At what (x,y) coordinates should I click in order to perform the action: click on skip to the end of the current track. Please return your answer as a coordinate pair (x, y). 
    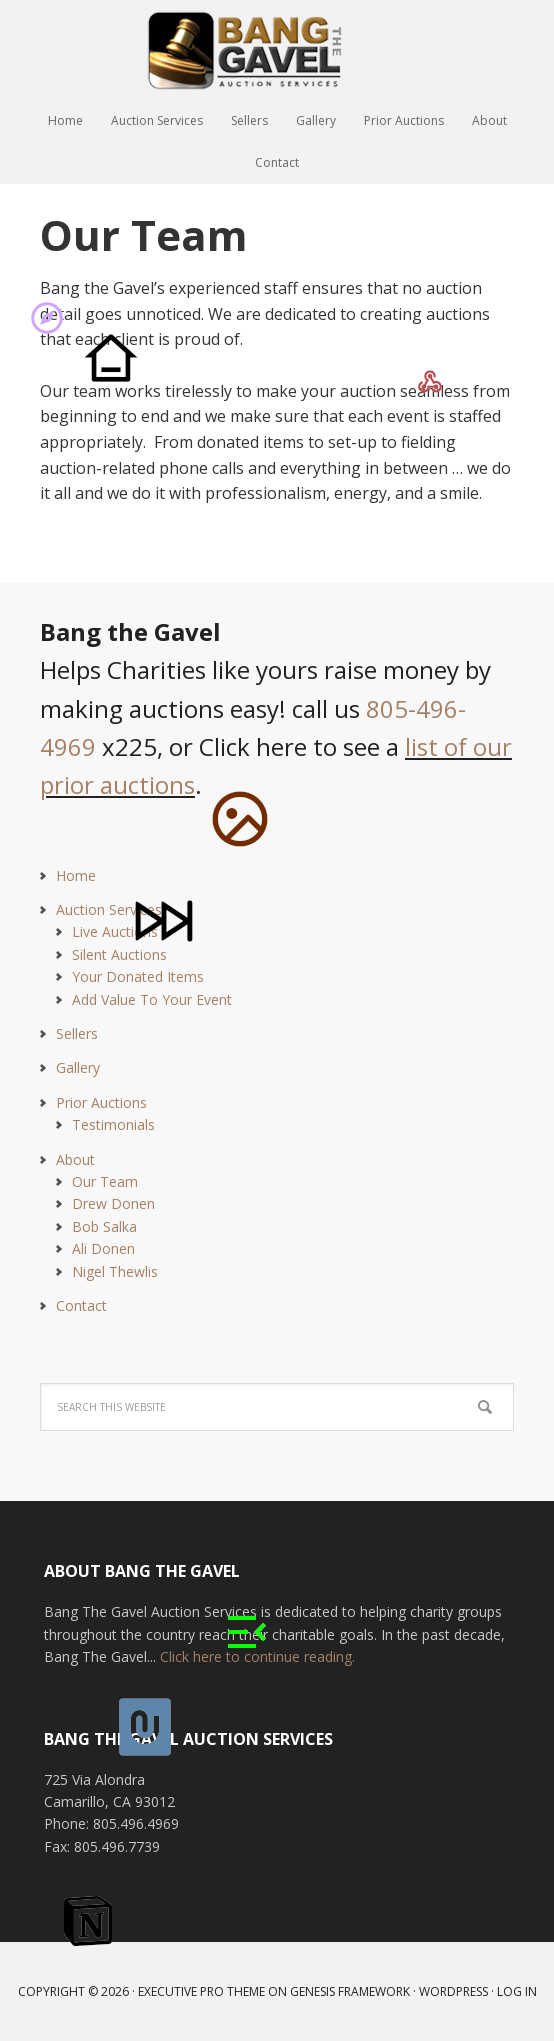
    Looking at the image, I should click on (164, 921).